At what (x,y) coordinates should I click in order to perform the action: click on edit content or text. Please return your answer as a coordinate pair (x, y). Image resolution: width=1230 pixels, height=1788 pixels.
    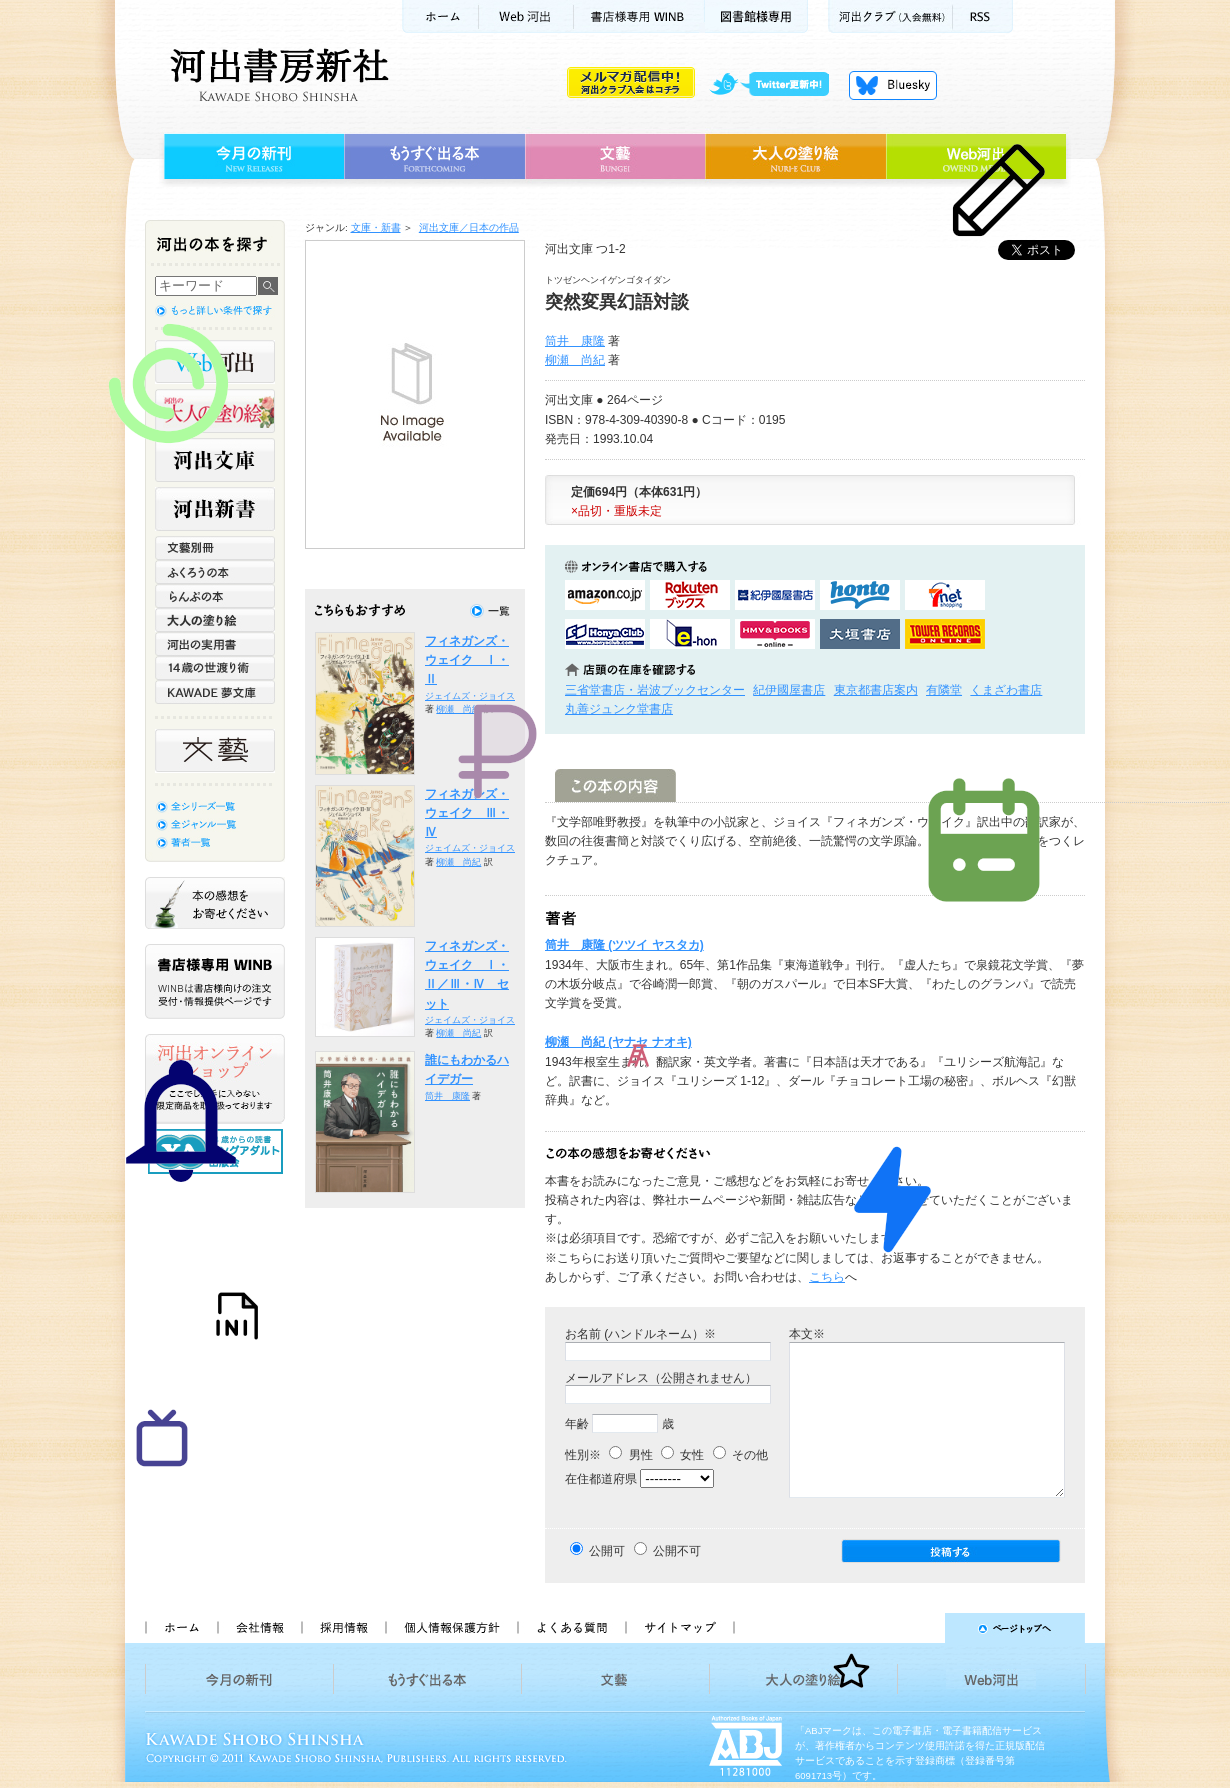
    Looking at the image, I should click on (997, 192).